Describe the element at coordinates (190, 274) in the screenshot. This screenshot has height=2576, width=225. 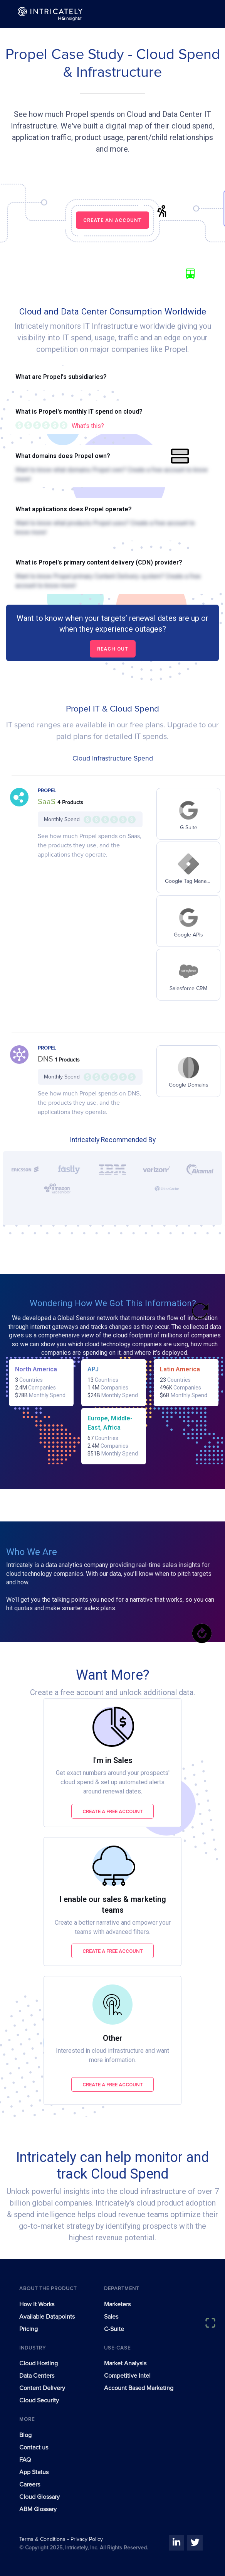
I see `view bus routes or schedules` at that location.